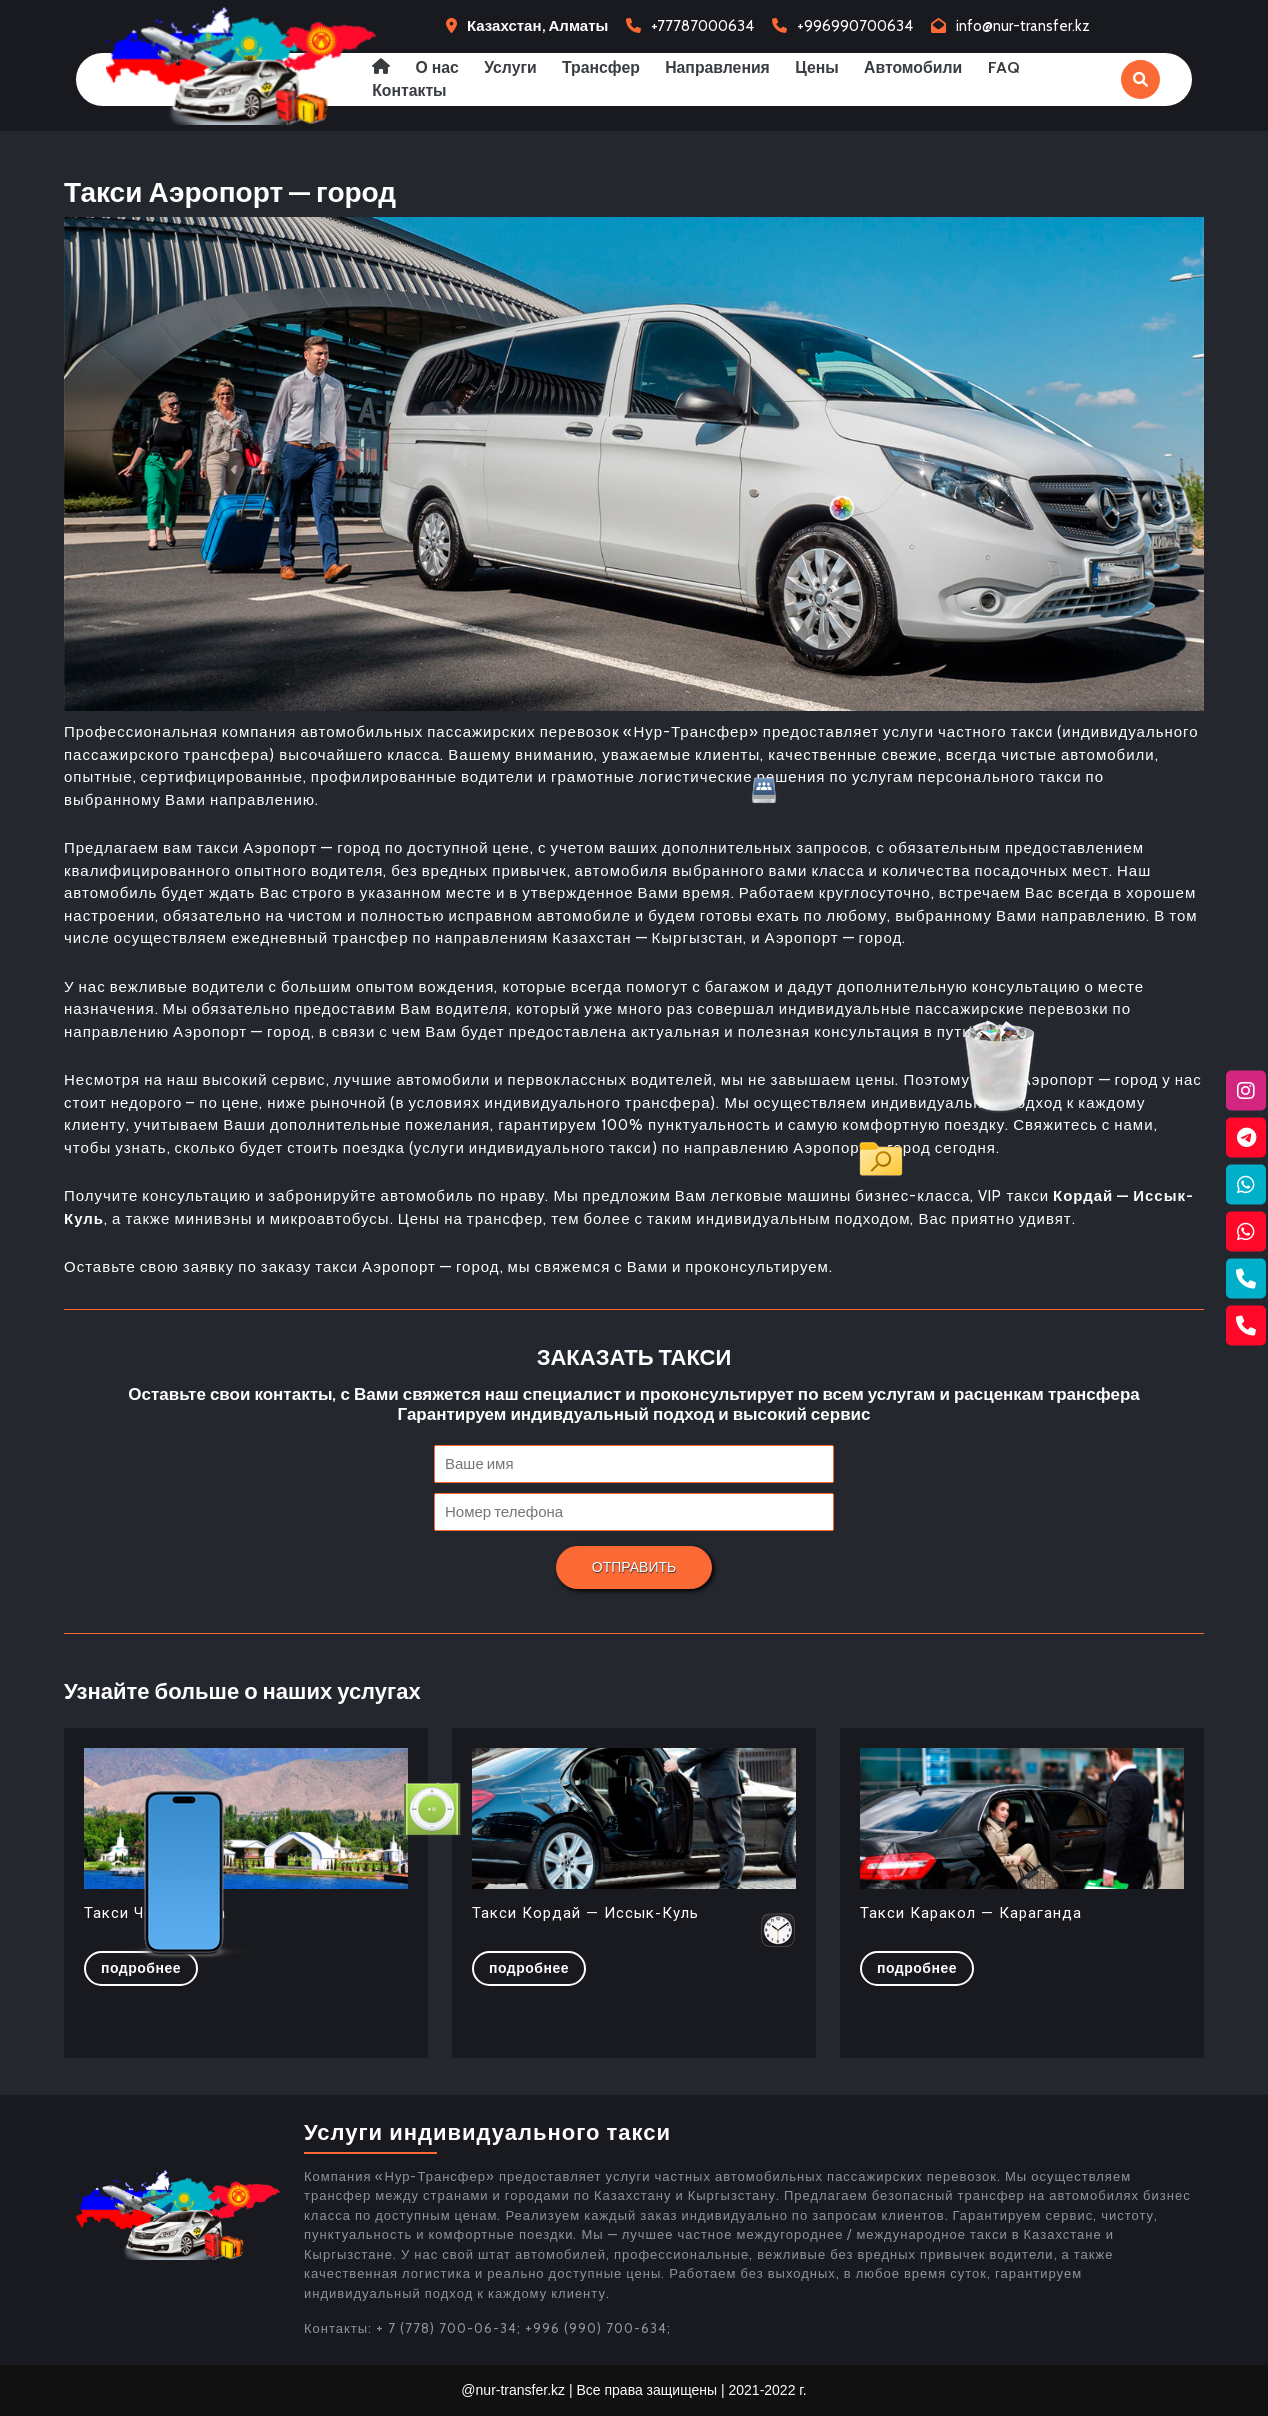  What do you see at coordinates (842, 508) in the screenshot?
I see `open photos preferences or settings` at bounding box center [842, 508].